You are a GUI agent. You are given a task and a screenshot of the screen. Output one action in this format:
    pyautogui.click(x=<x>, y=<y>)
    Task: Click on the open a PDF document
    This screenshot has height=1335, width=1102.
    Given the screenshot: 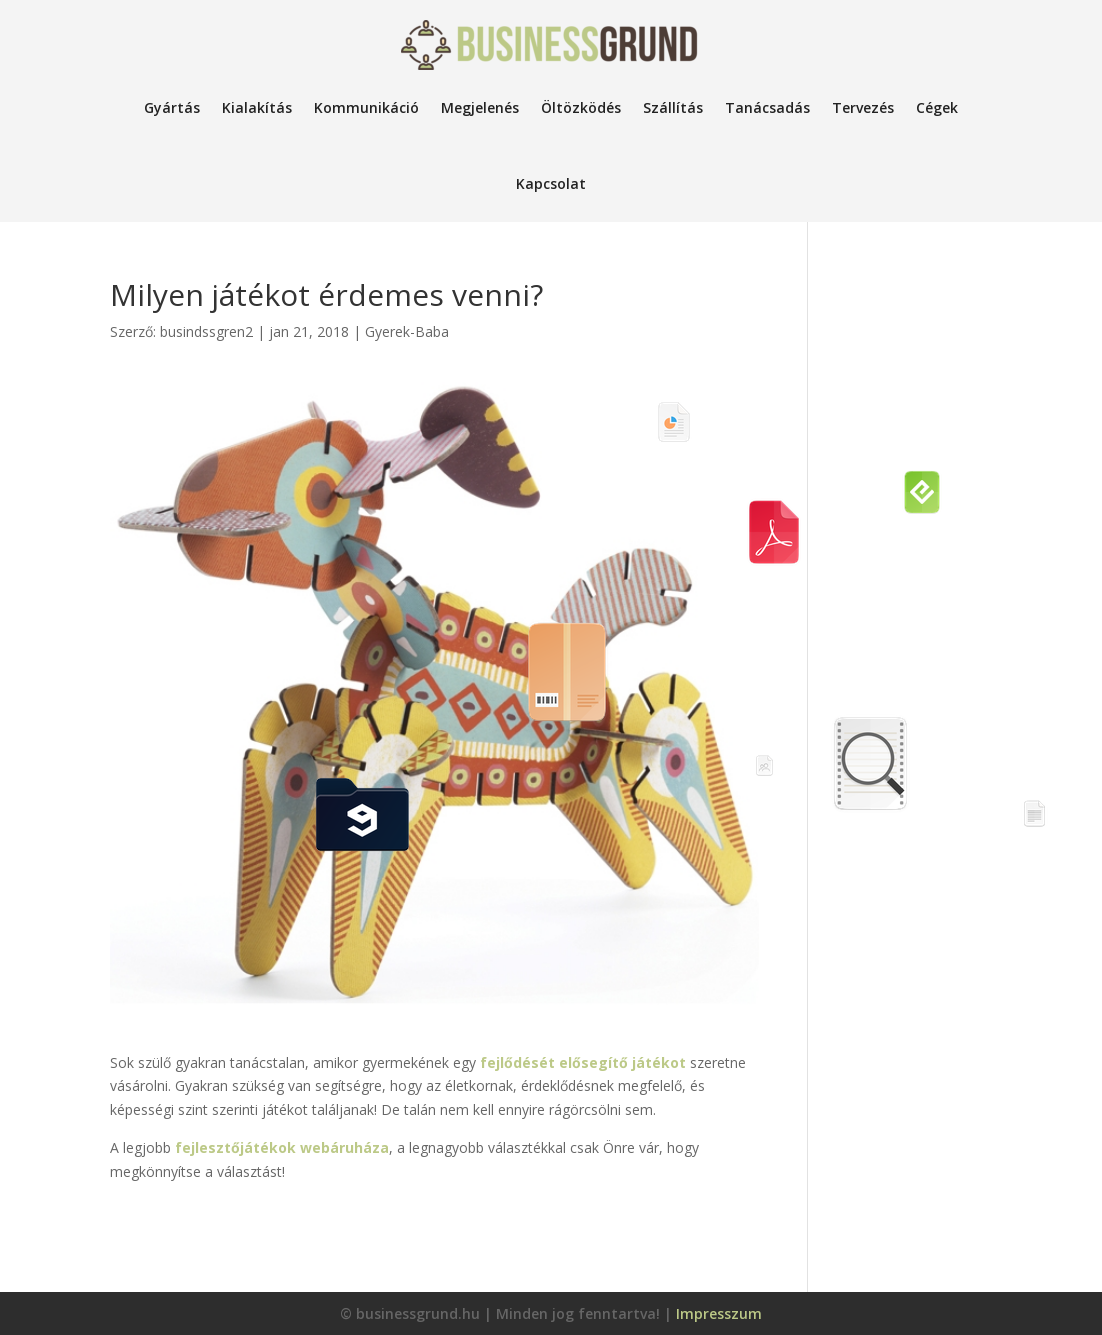 What is the action you would take?
    pyautogui.click(x=774, y=532)
    